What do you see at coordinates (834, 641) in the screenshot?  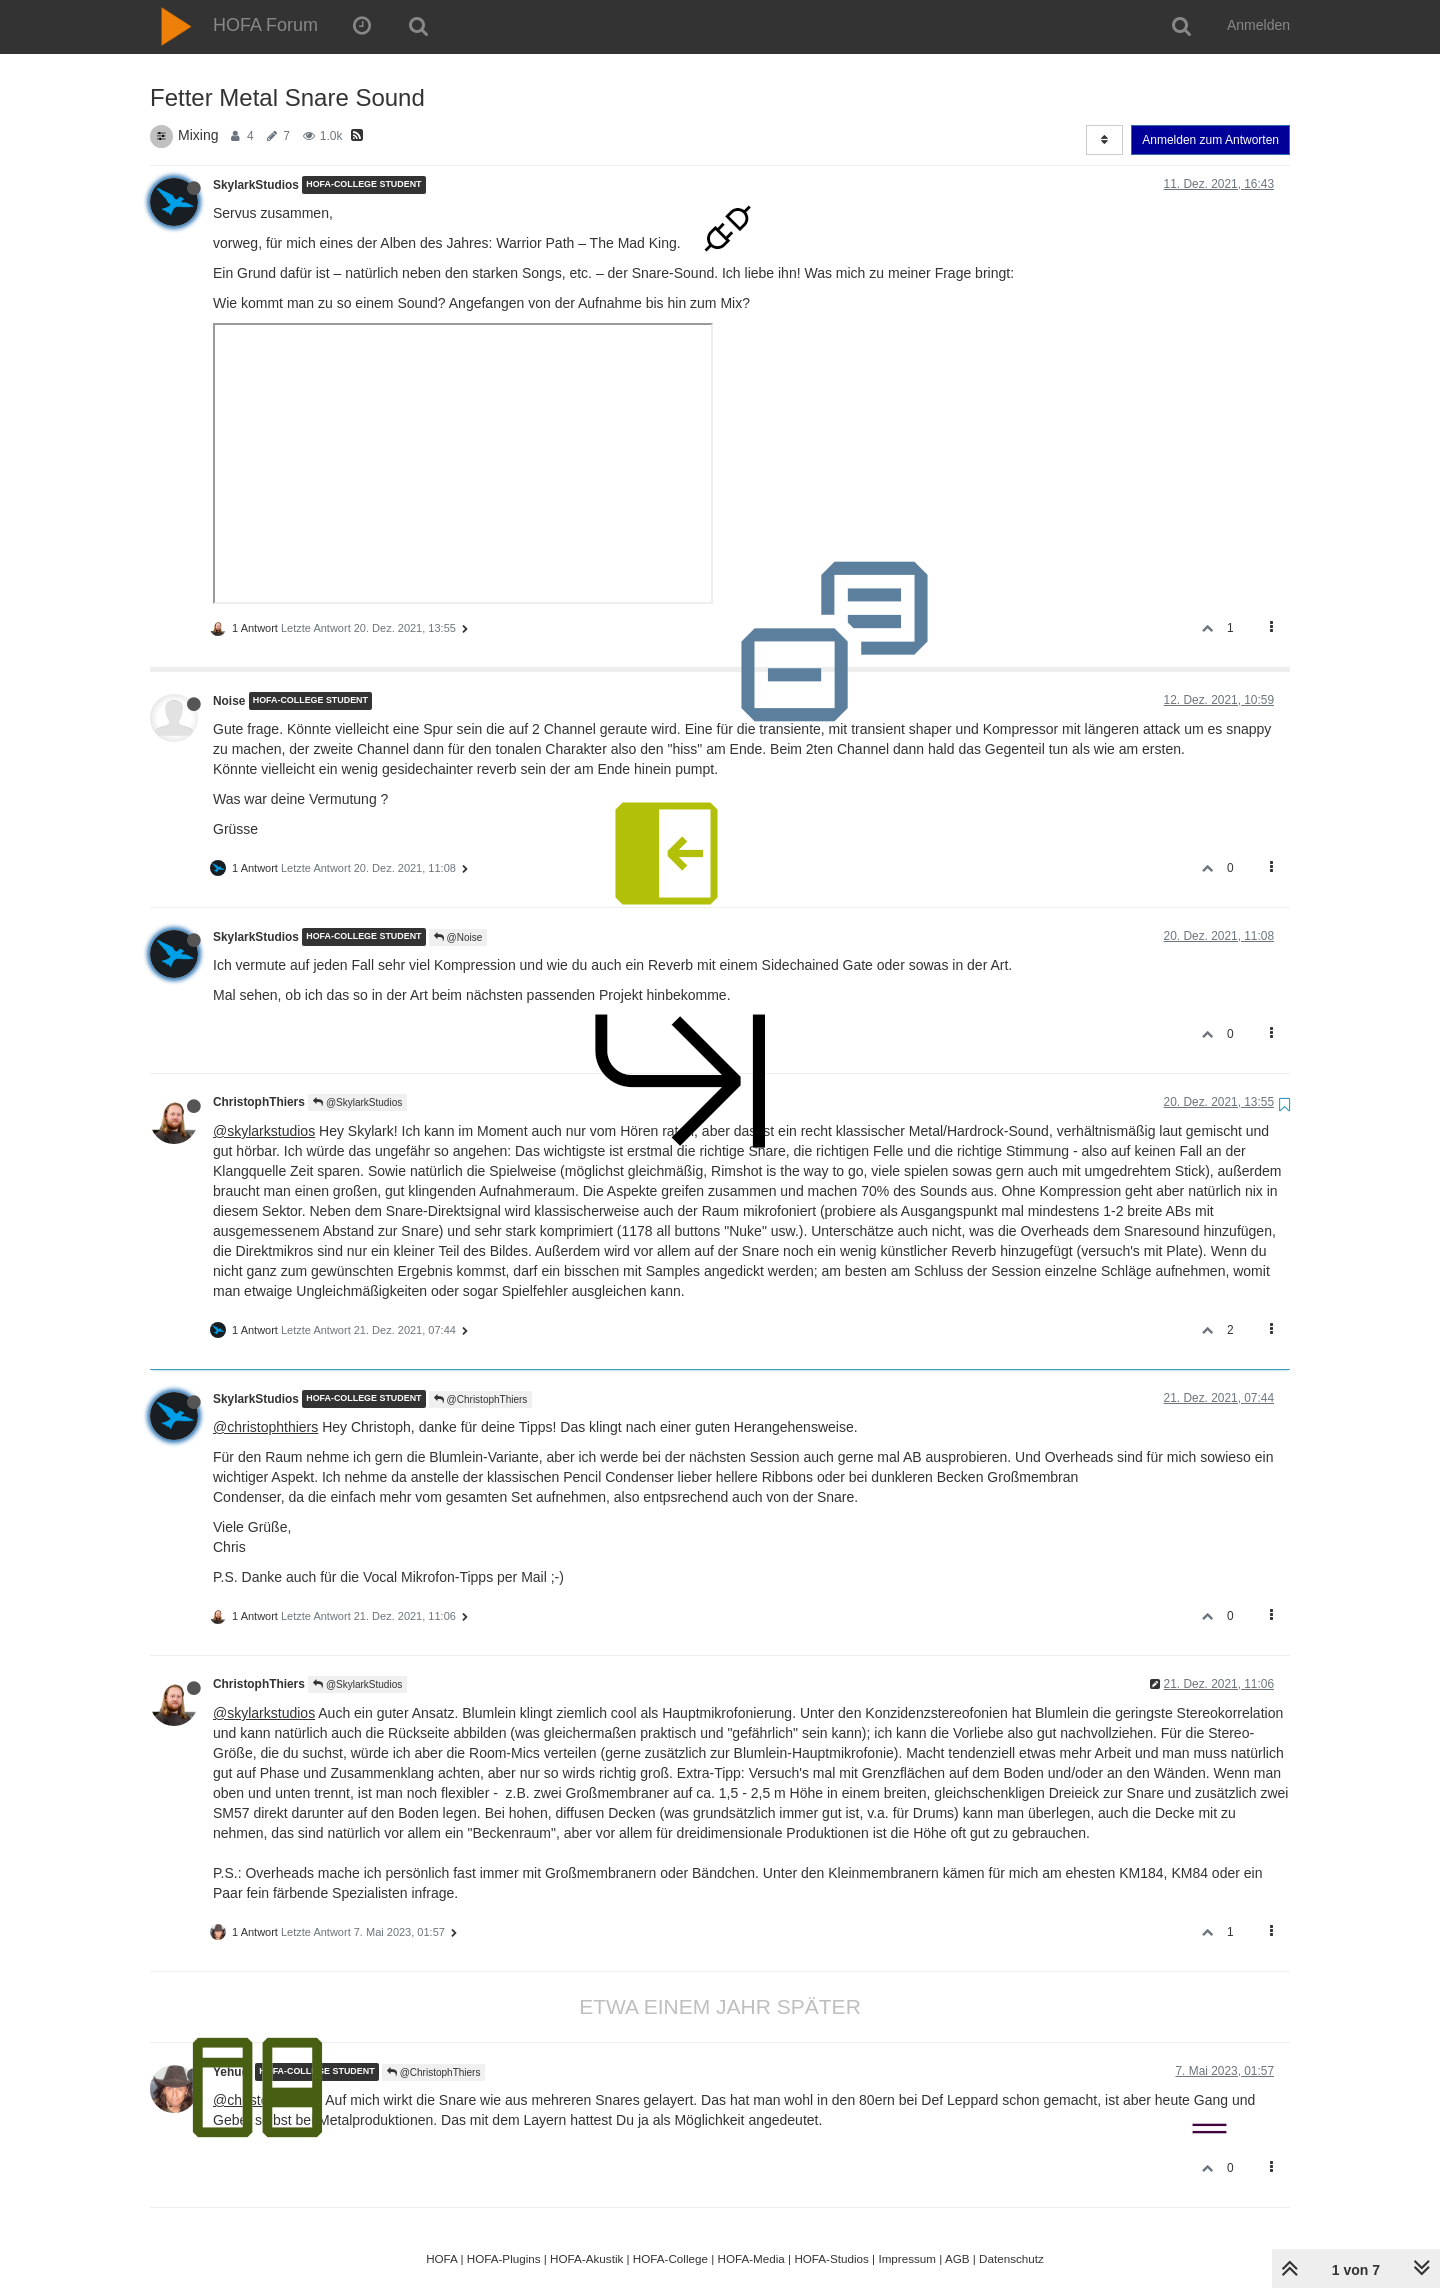 I see `indicates an enum member or enumeration value in code` at bounding box center [834, 641].